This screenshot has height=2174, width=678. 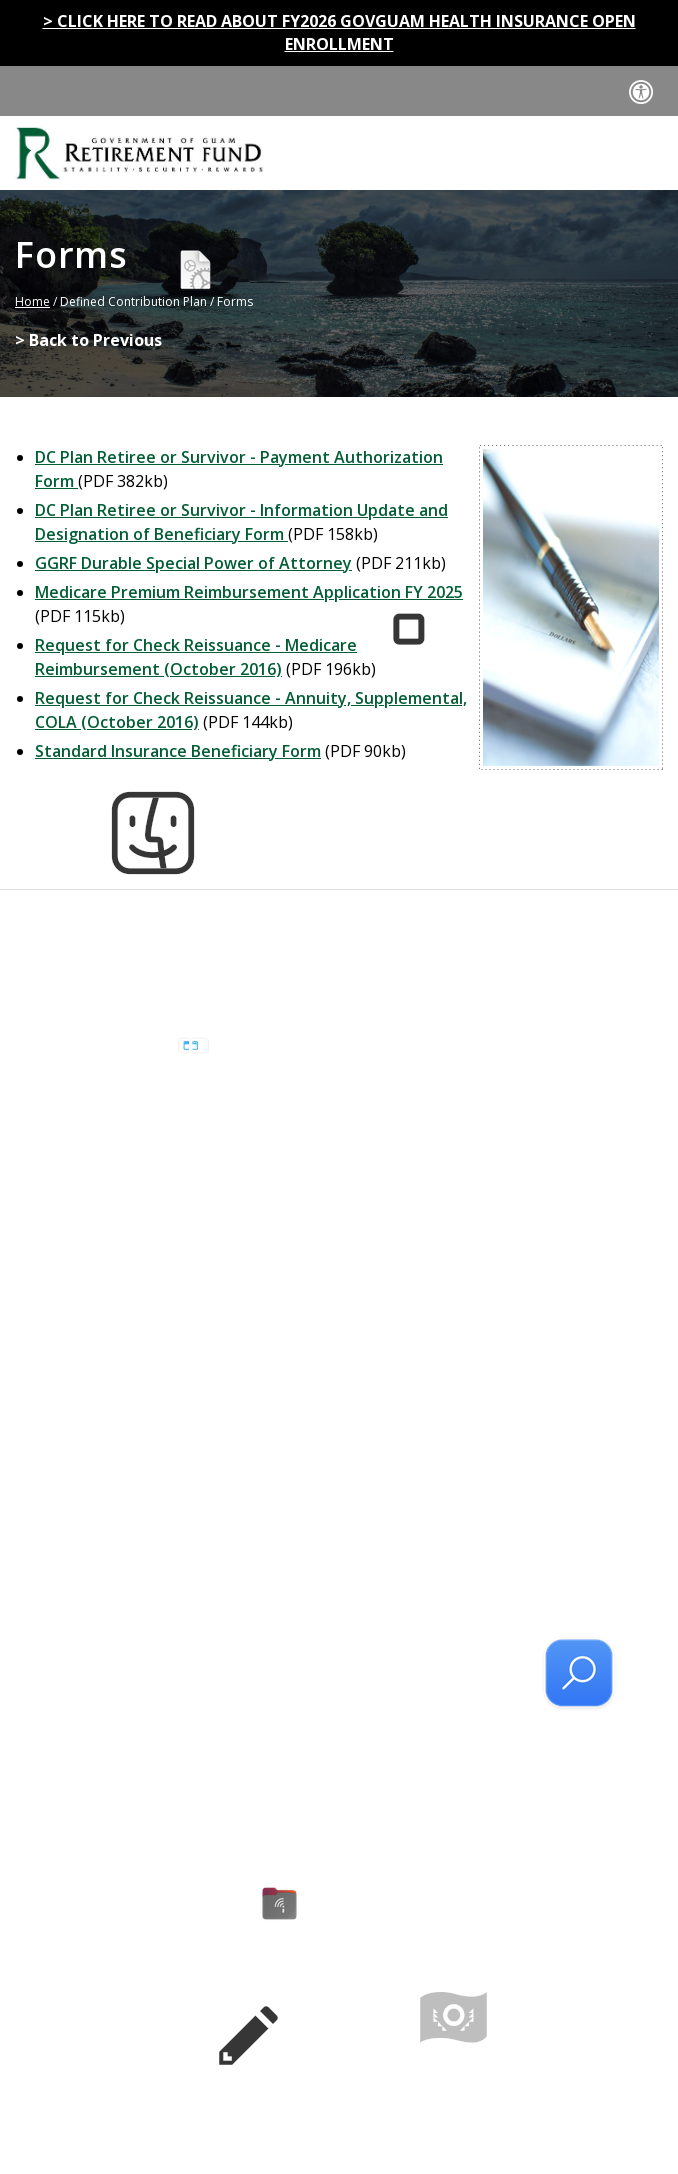 What do you see at coordinates (248, 2035) in the screenshot?
I see `access office or productivity applications` at bounding box center [248, 2035].